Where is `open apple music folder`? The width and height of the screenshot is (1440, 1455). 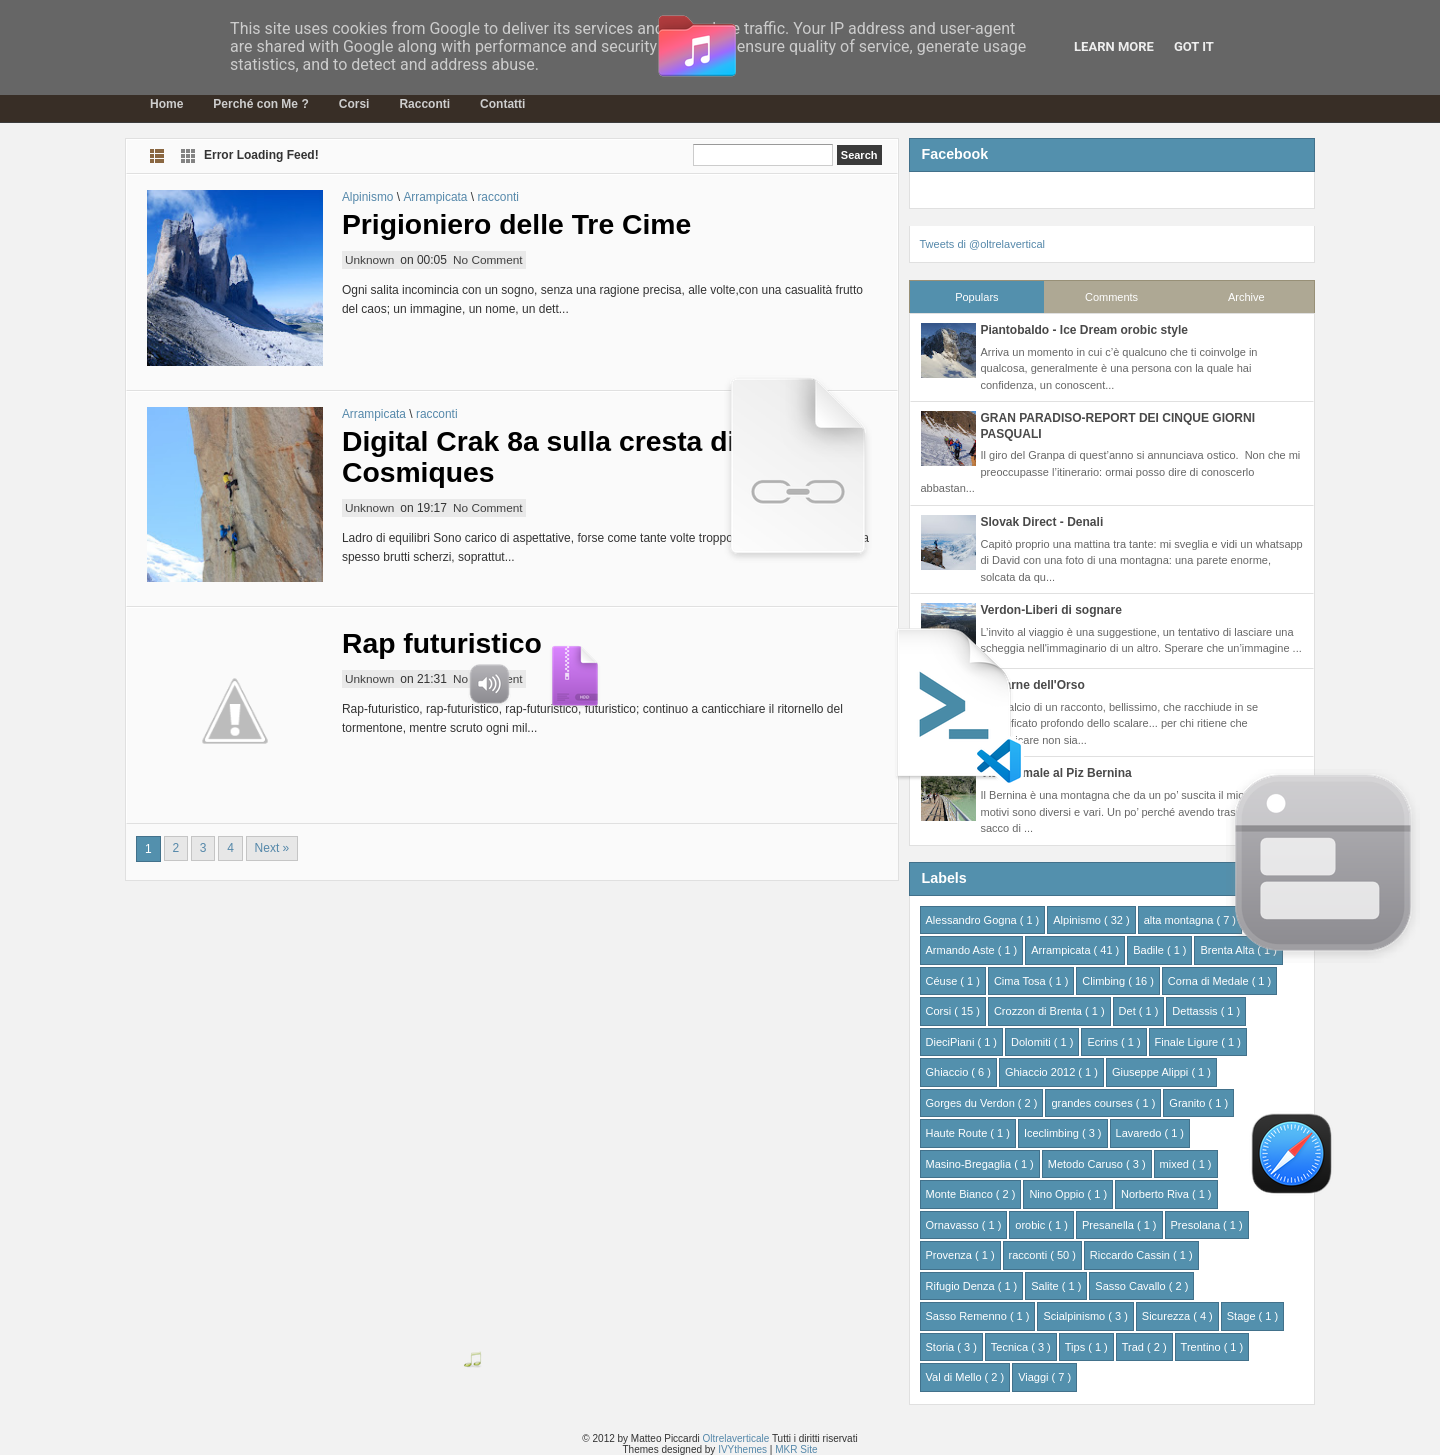 open apple music folder is located at coordinates (697, 48).